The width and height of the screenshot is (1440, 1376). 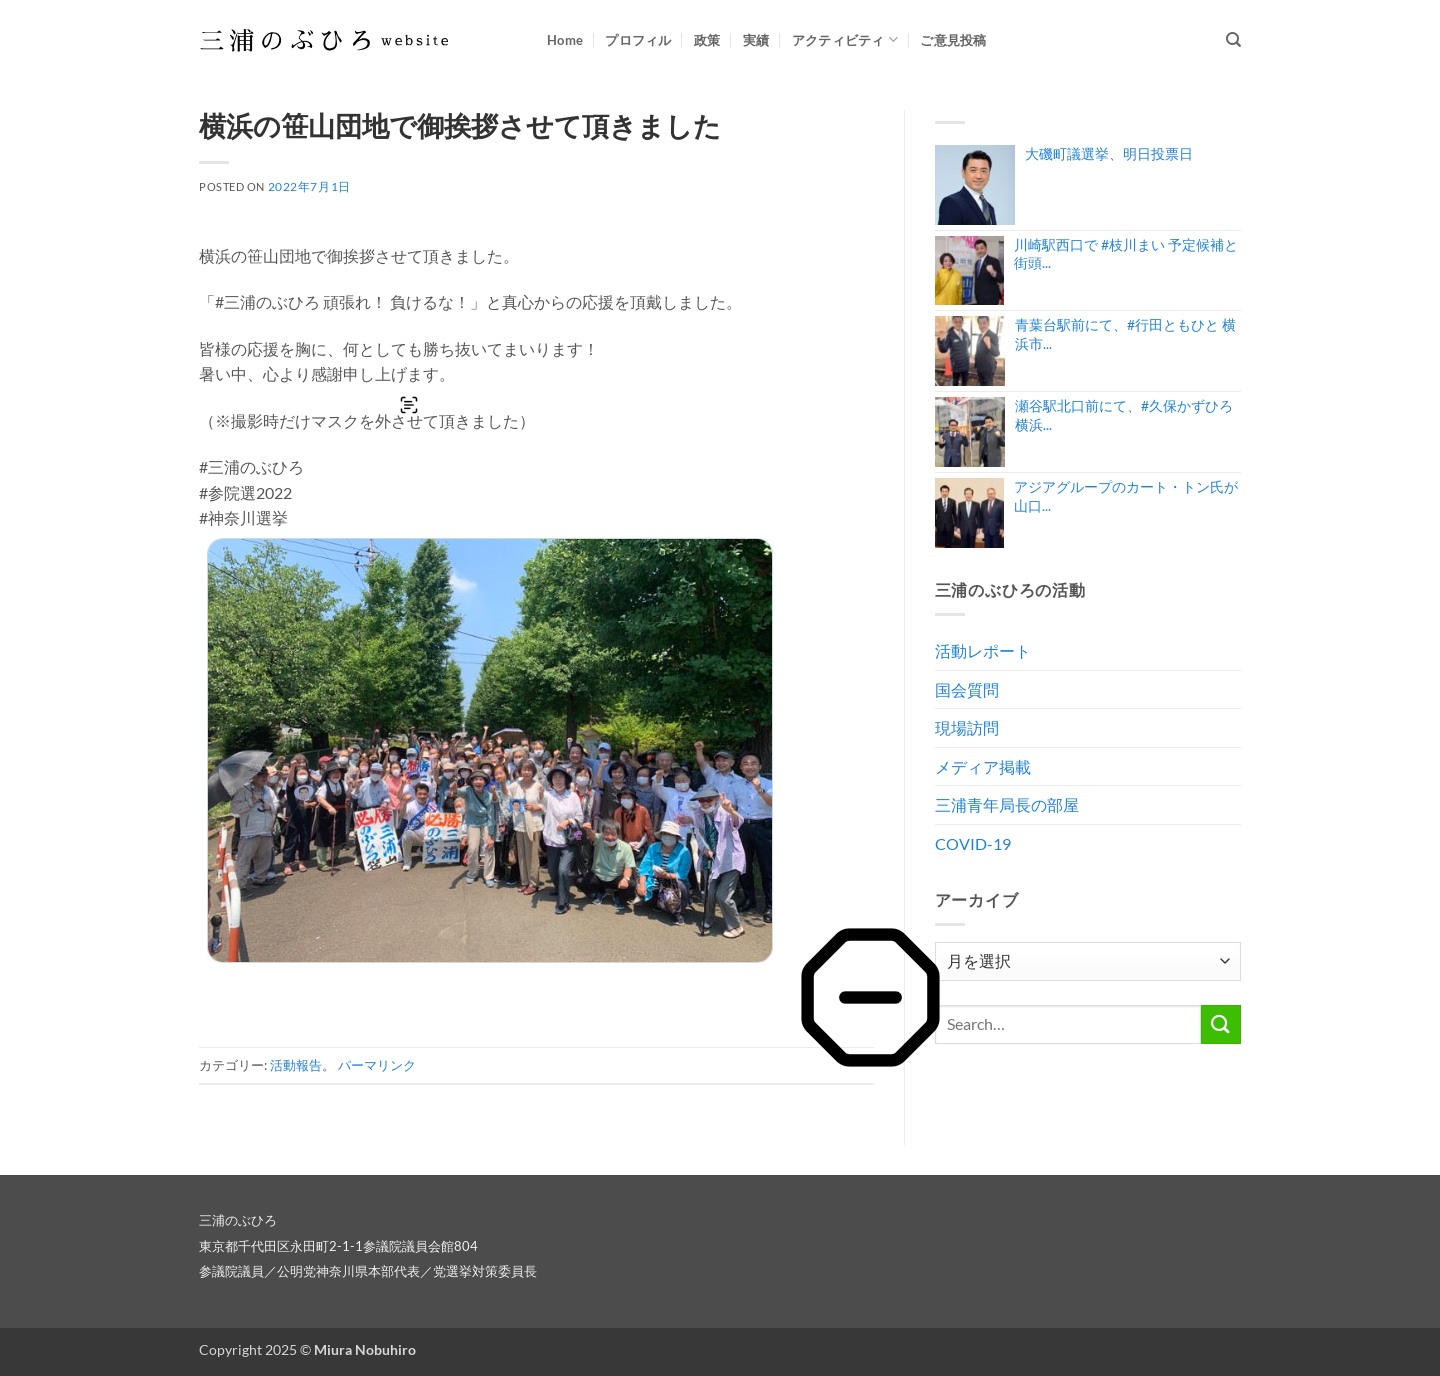 I want to click on remove or delete an item, so click(x=870, y=997).